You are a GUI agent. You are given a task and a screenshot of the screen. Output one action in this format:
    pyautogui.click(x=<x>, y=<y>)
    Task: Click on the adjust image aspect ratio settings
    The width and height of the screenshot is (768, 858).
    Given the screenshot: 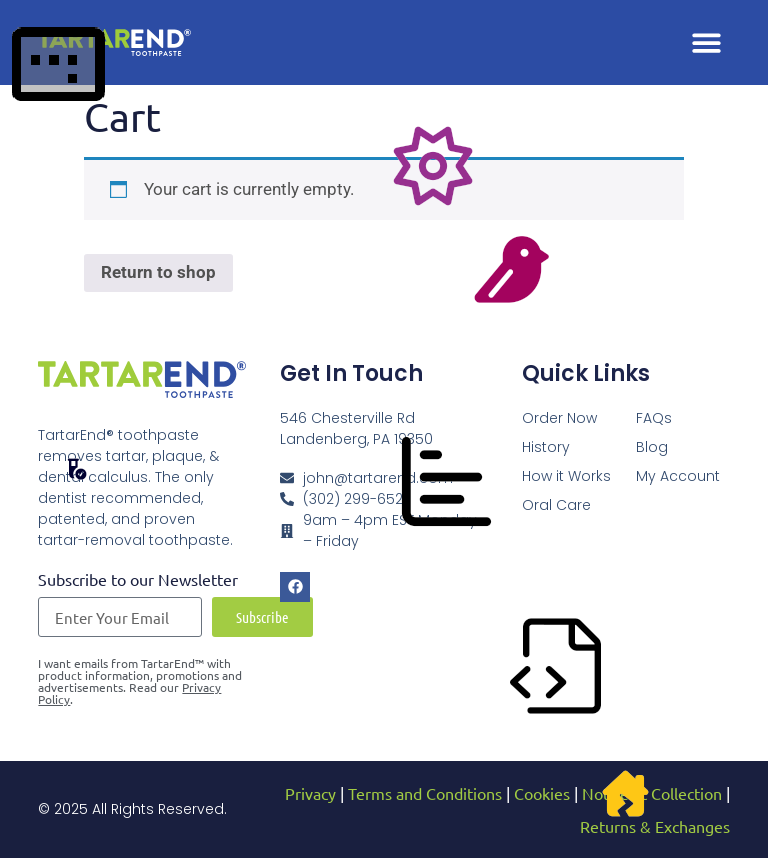 What is the action you would take?
    pyautogui.click(x=58, y=64)
    